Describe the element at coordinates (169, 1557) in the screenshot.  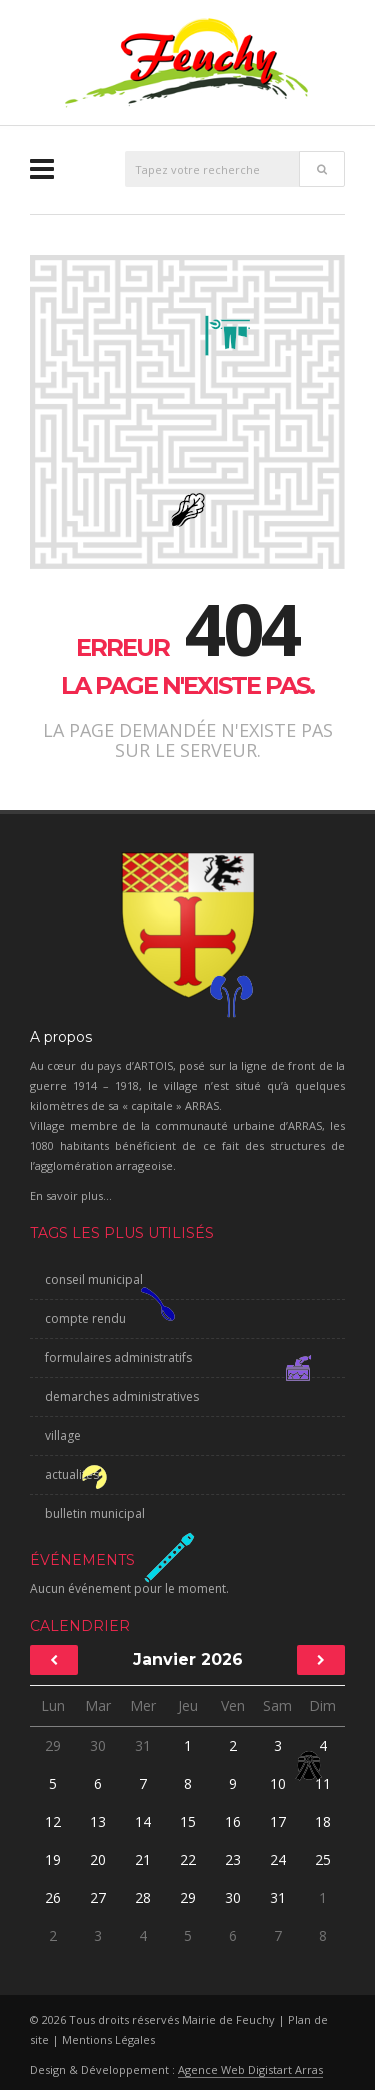
I see `access music or audio player` at that location.